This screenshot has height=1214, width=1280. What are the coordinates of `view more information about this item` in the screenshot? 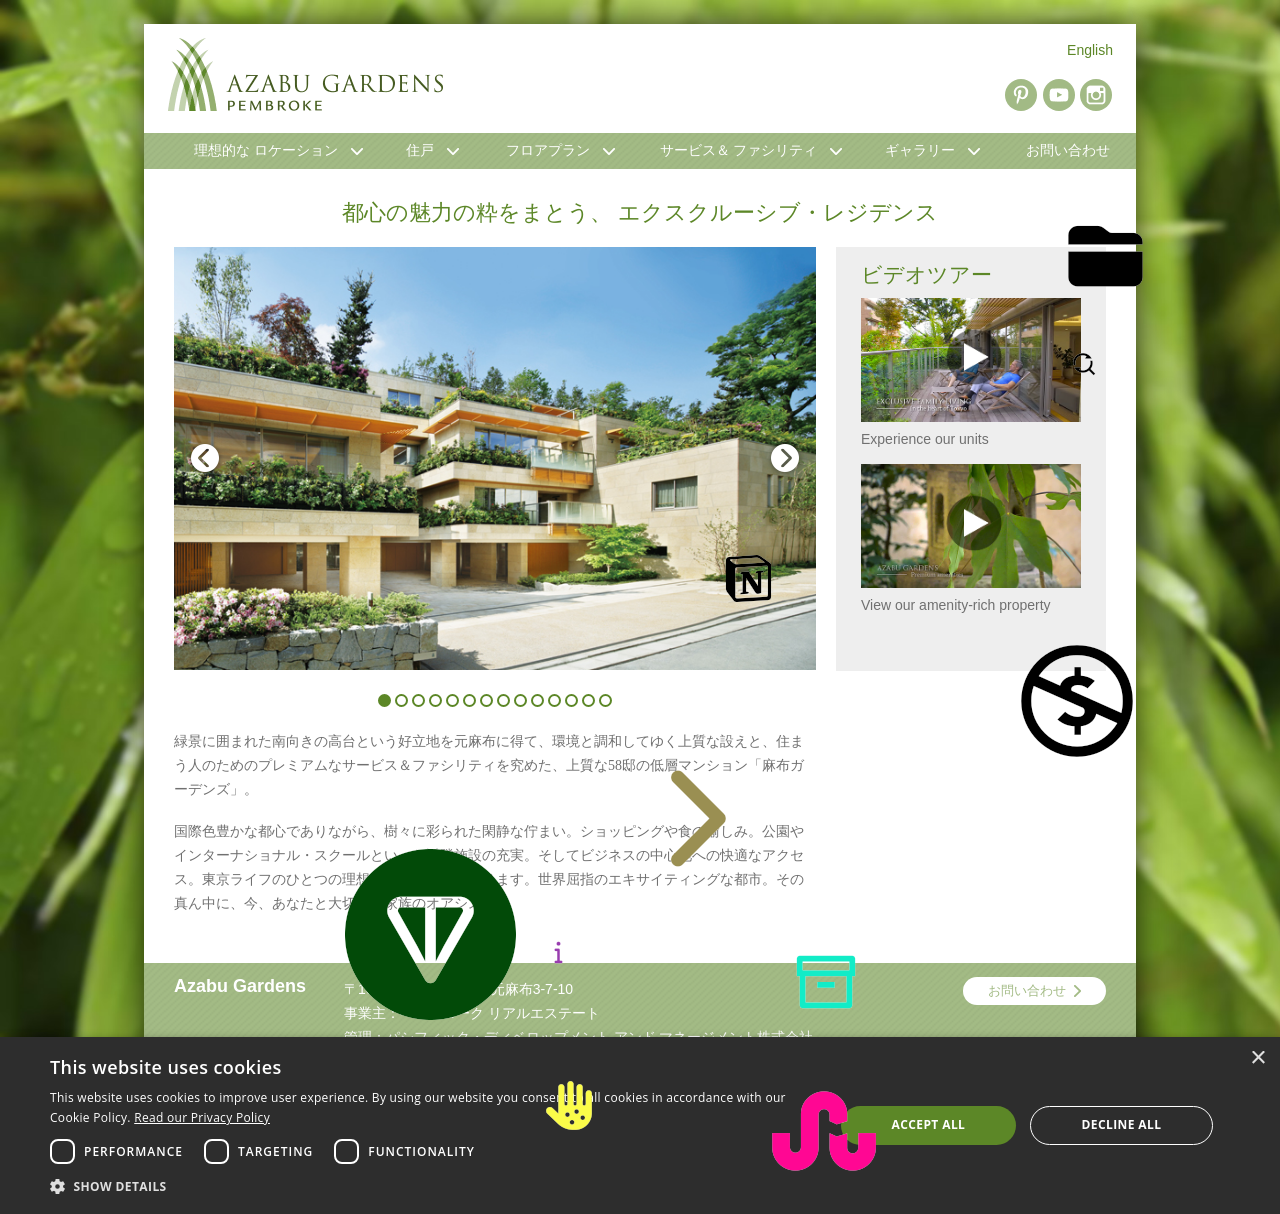 It's located at (558, 952).